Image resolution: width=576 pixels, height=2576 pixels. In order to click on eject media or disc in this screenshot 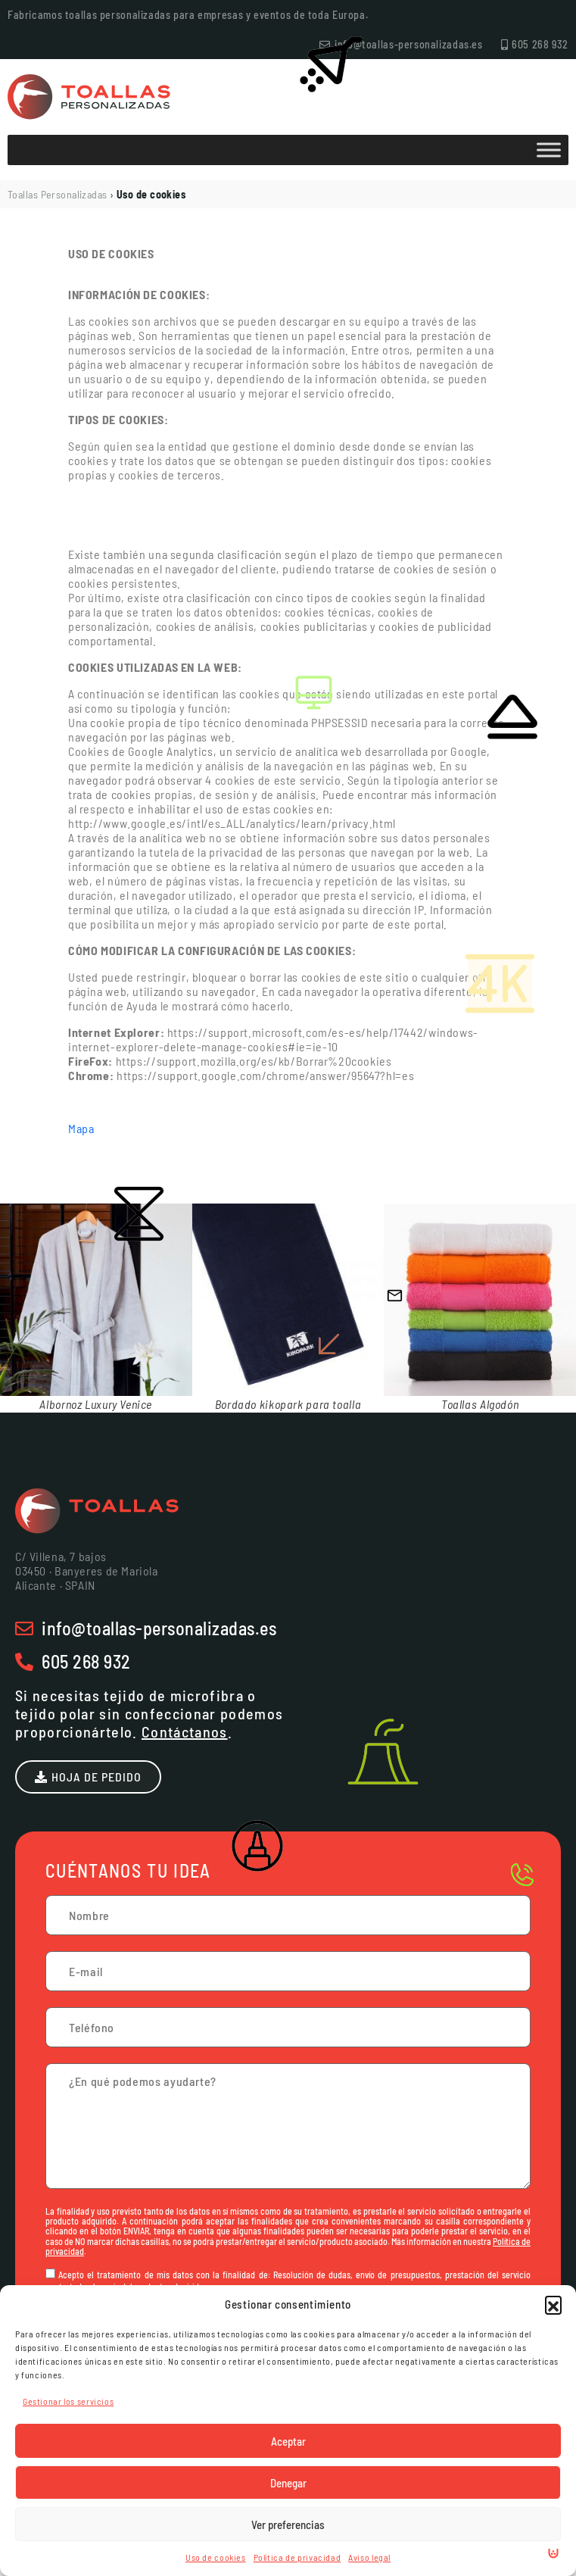, I will do `click(512, 720)`.